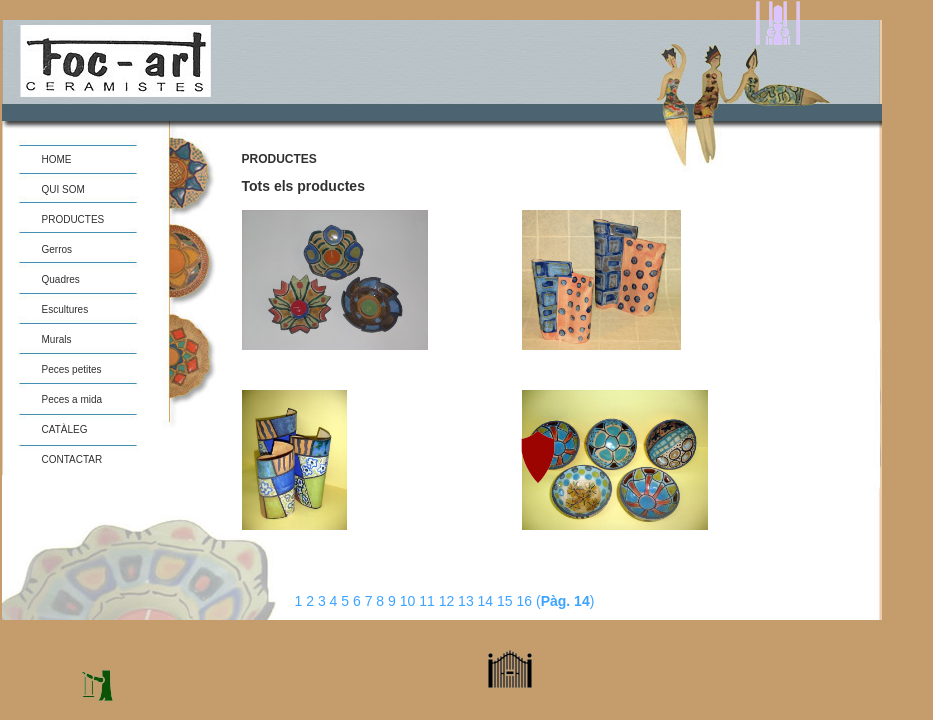 The height and width of the screenshot is (720, 933). What do you see at coordinates (778, 23) in the screenshot?
I see `indicates a prisoner or incarcerated character` at bounding box center [778, 23].